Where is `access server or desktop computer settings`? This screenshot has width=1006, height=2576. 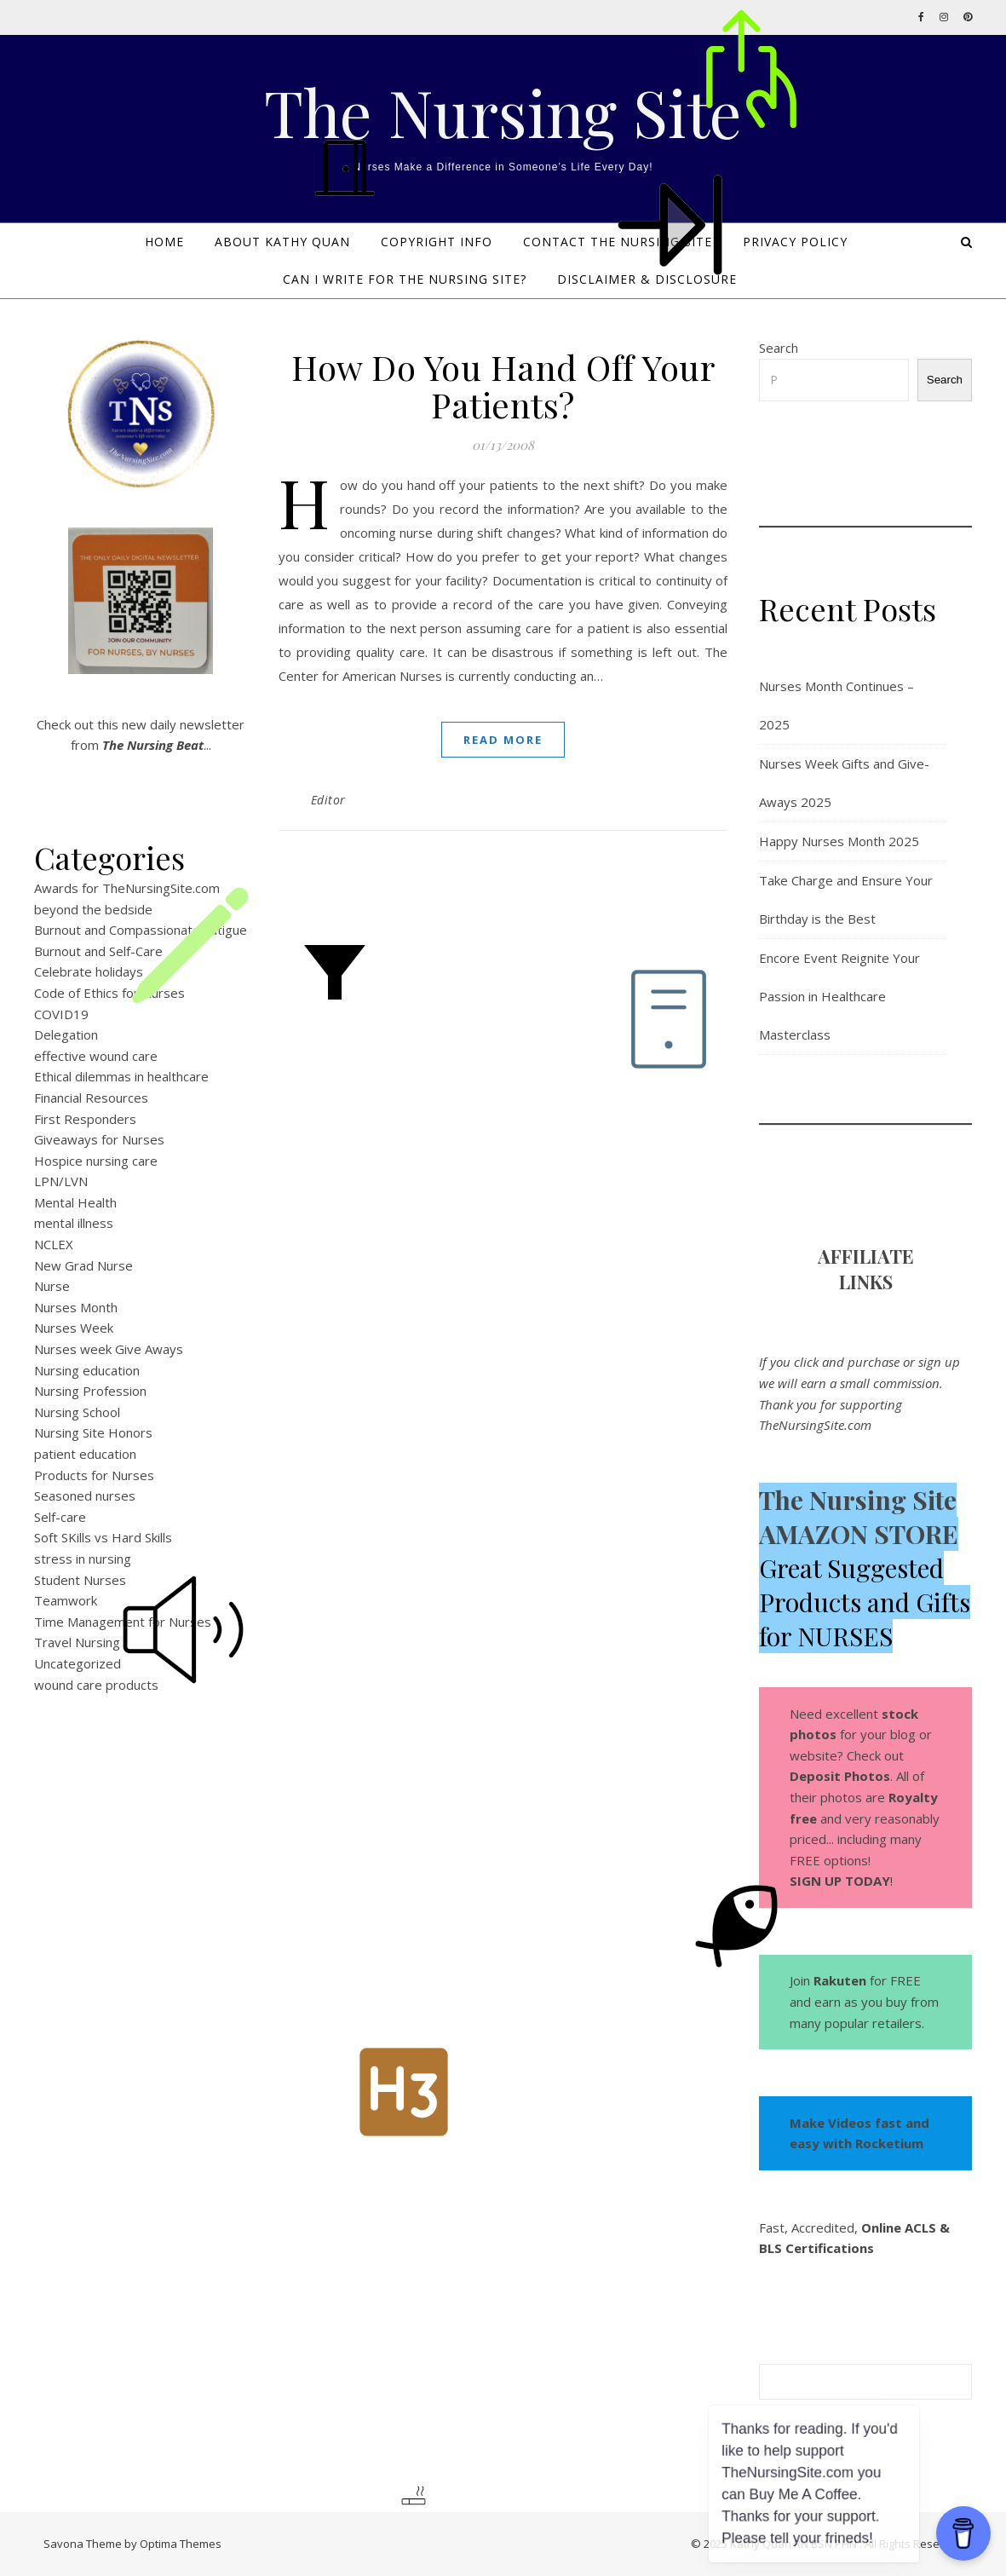 access server or desktop computer settings is located at coordinates (669, 1019).